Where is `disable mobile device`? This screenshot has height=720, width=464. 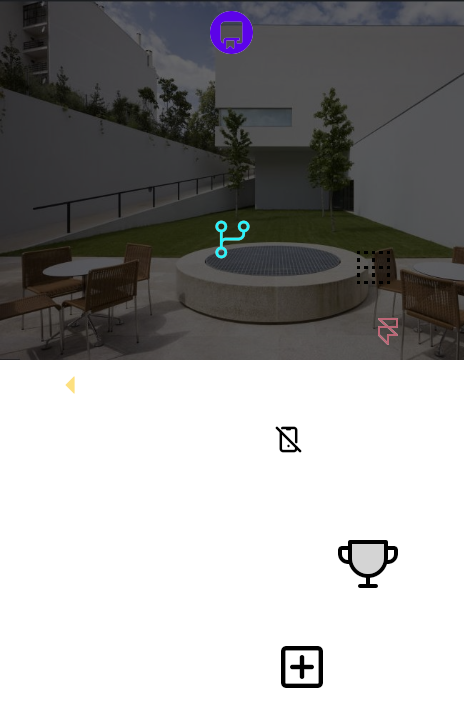
disable mobile device is located at coordinates (288, 439).